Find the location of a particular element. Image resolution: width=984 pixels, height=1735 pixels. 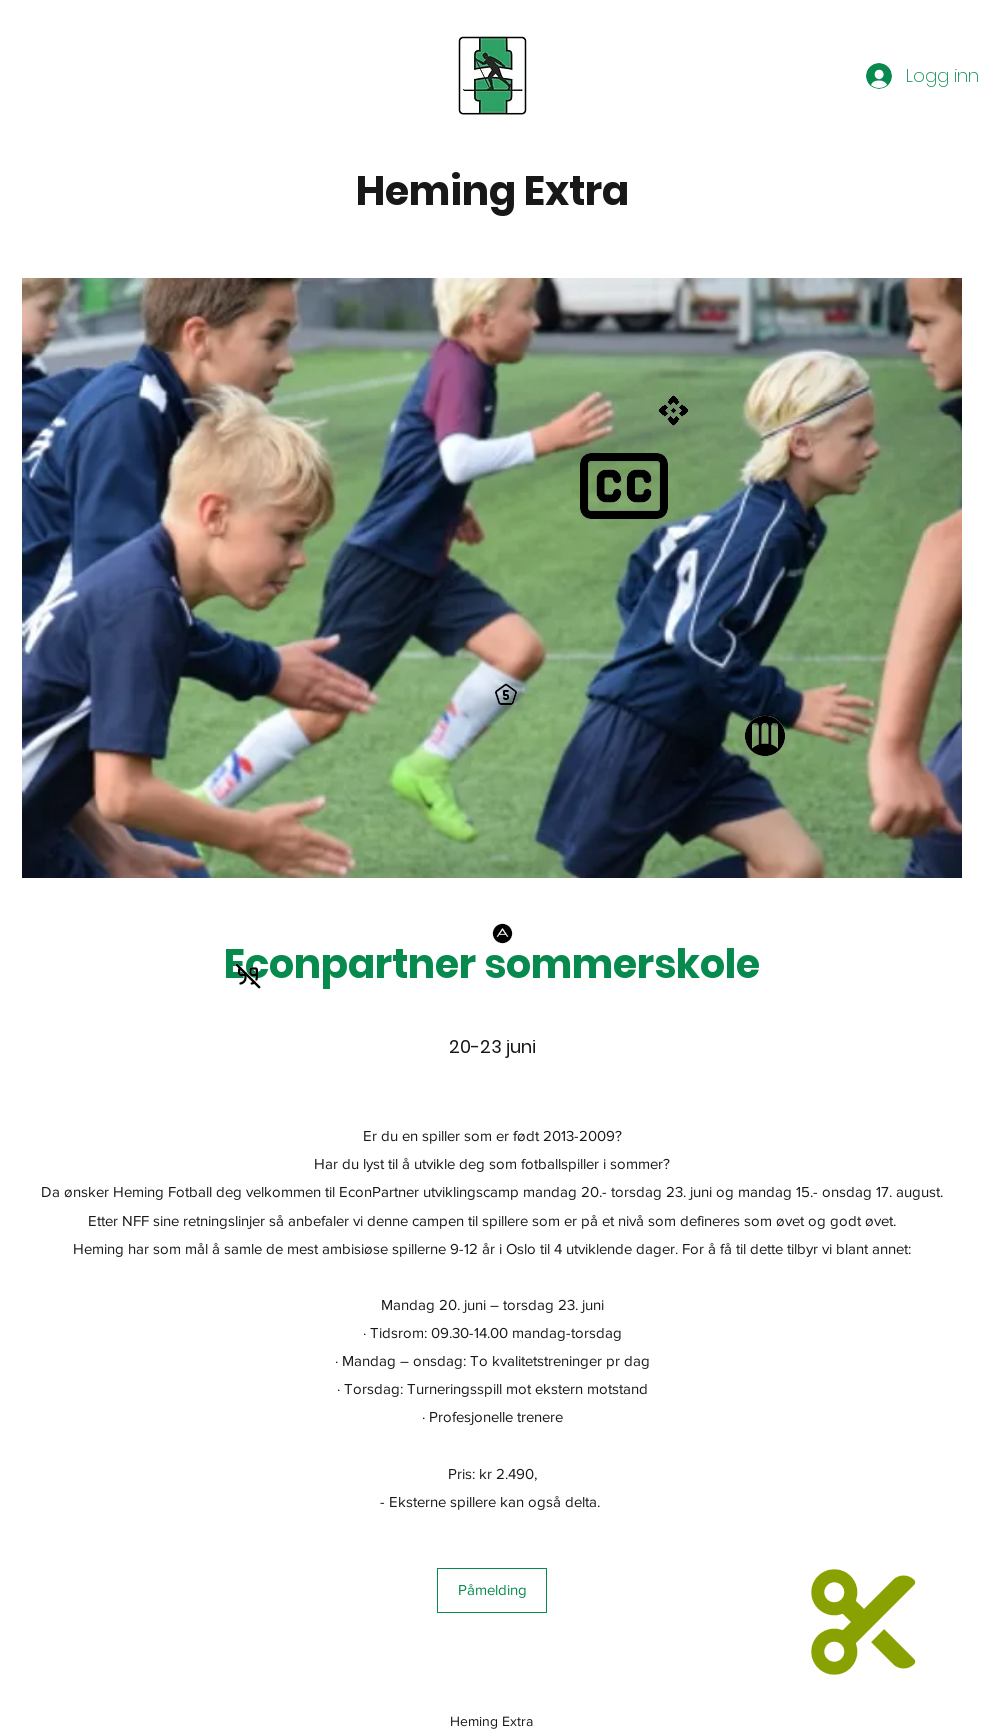

enable closed captions for video content is located at coordinates (624, 486).